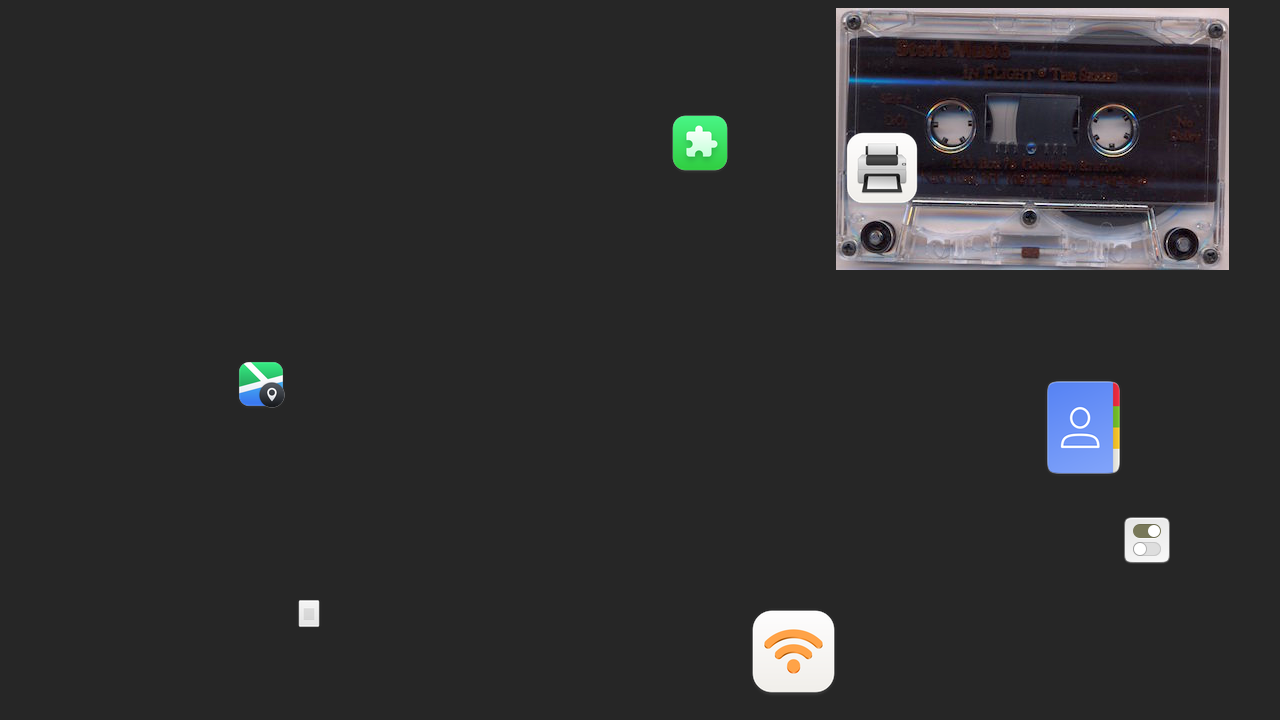 Image resolution: width=1280 pixels, height=720 pixels. What do you see at coordinates (1147, 540) in the screenshot?
I see `access system settings or preferences` at bounding box center [1147, 540].